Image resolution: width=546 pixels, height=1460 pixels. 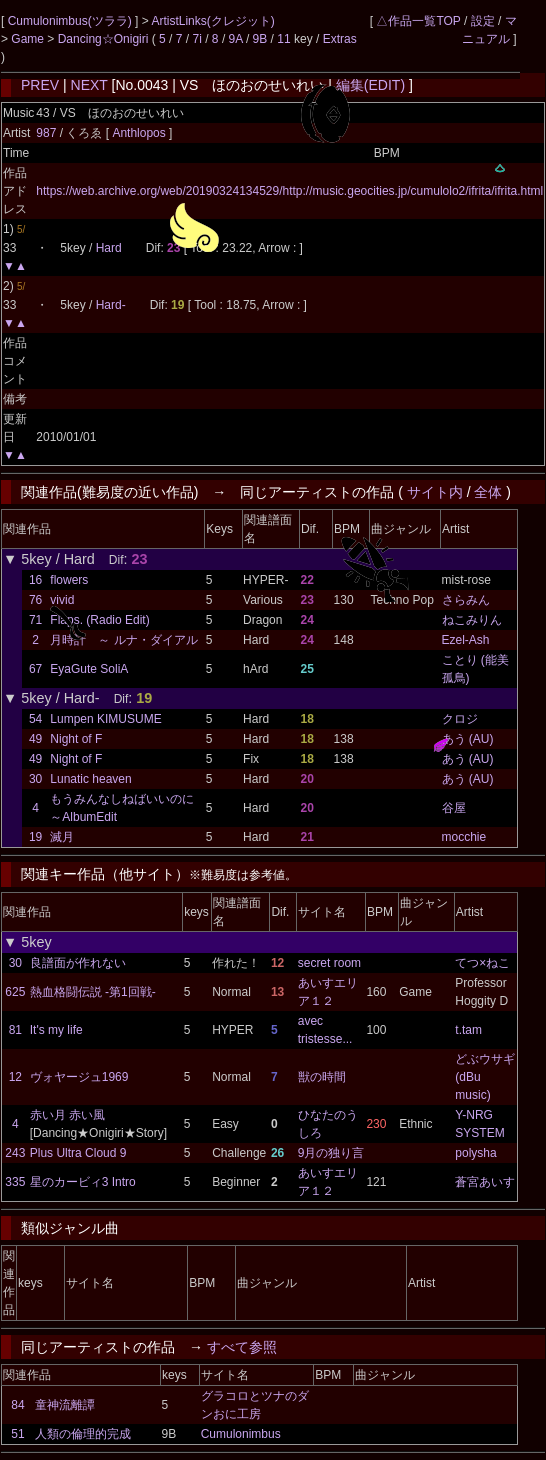 What do you see at coordinates (325, 113) in the screenshot?
I see `ancient or prehistoric game element` at bounding box center [325, 113].